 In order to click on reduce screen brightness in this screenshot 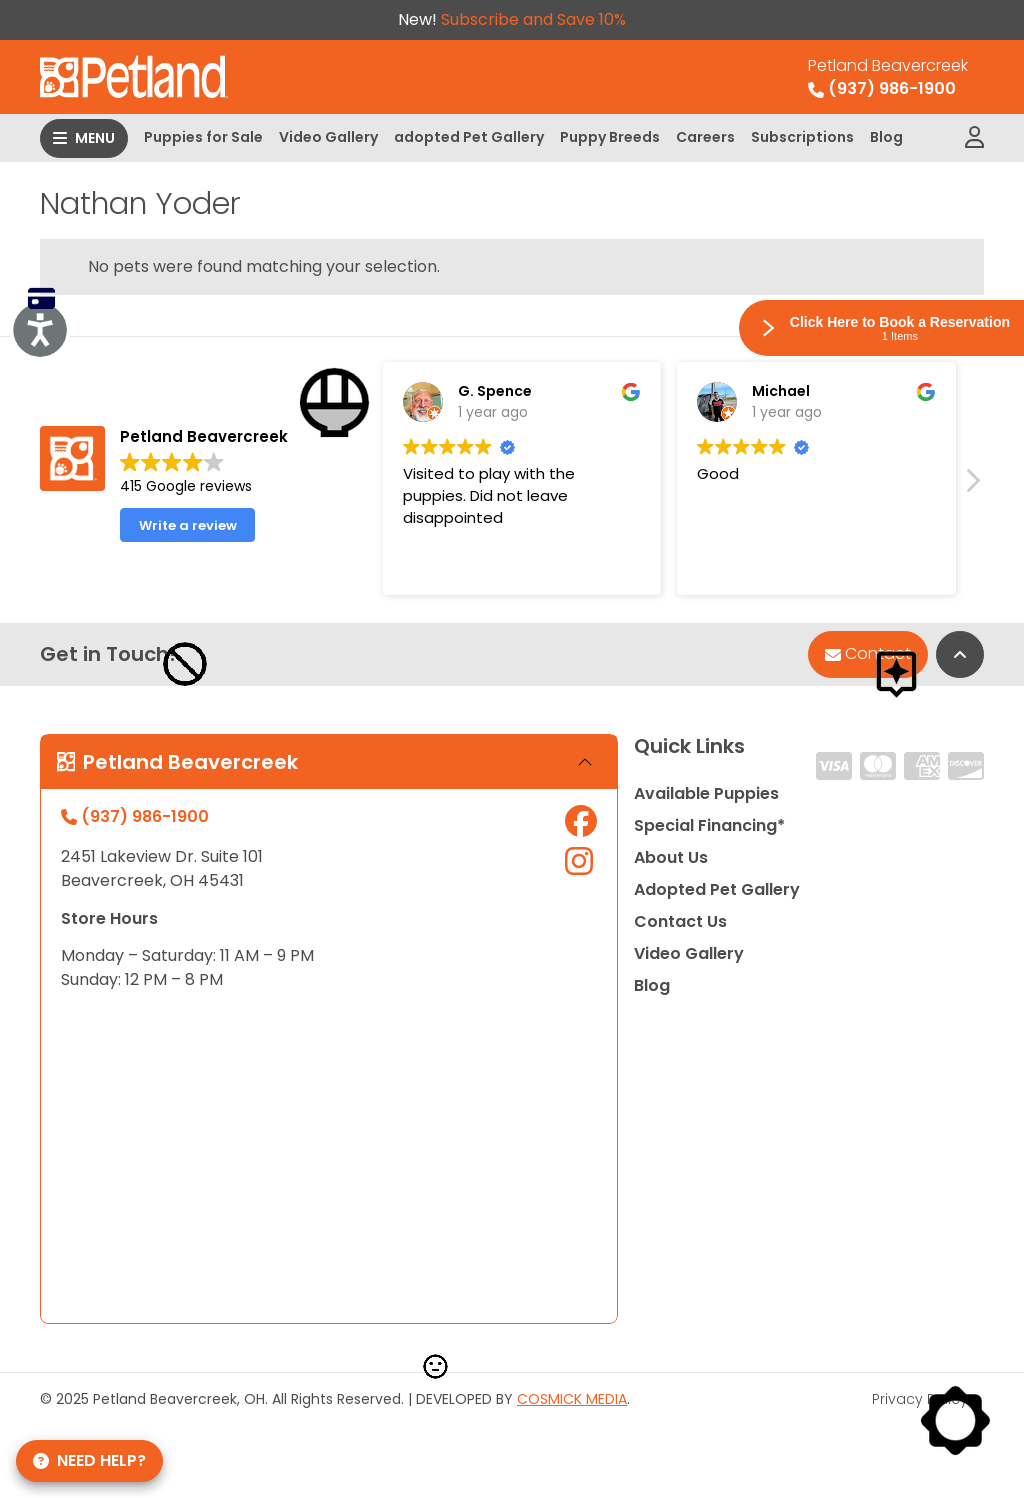, I will do `click(955, 1420)`.